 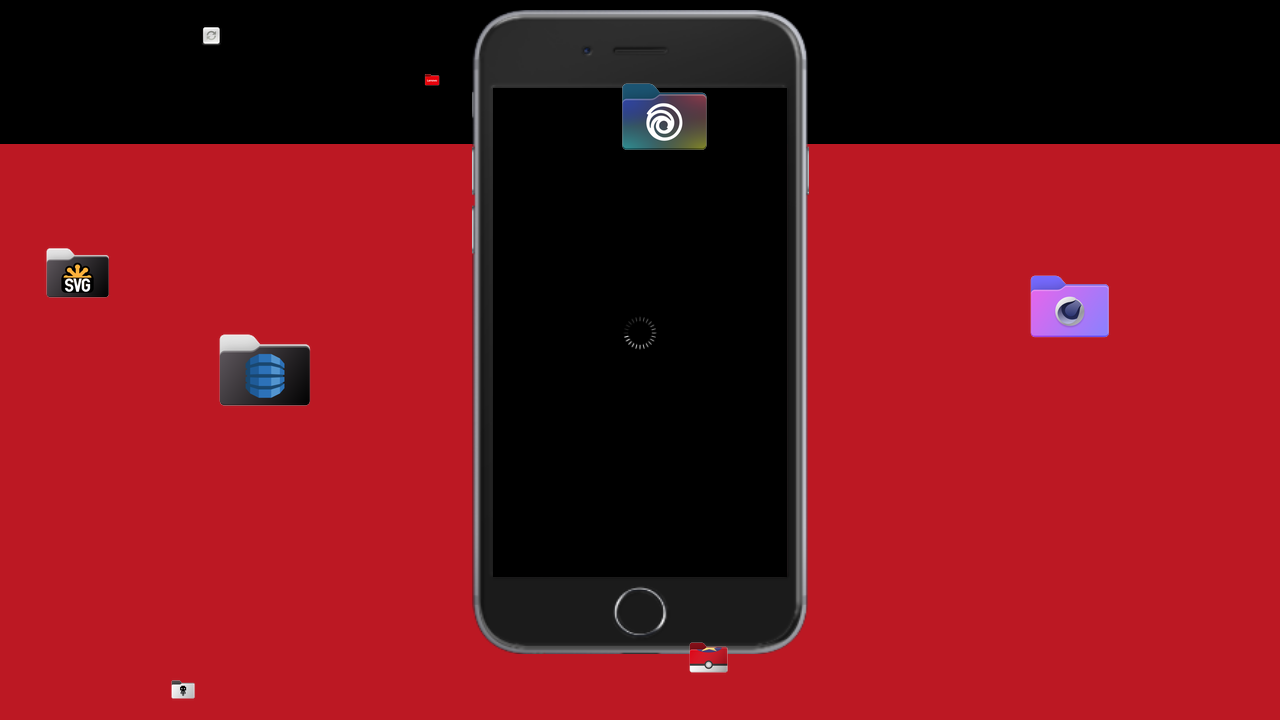 What do you see at coordinates (77, 274) in the screenshot?
I see `open folder containing svg files` at bounding box center [77, 274].